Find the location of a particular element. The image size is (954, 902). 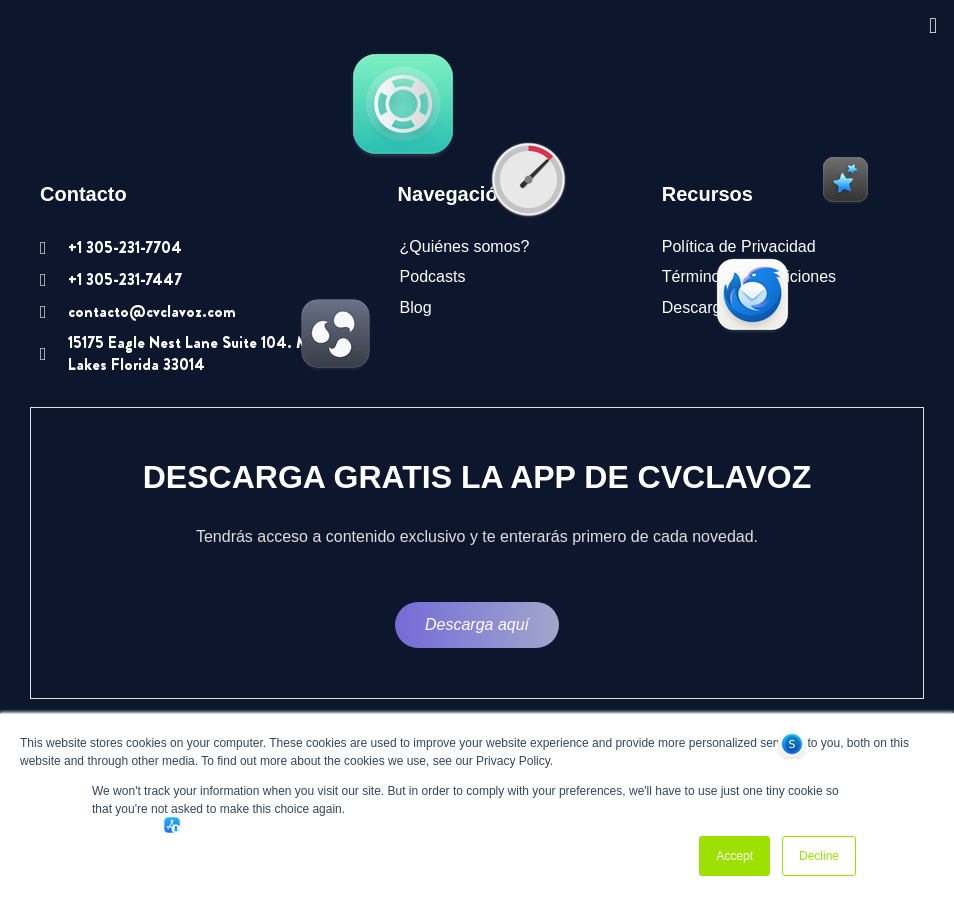

install or download new applications is located at coordinates (172, 825).